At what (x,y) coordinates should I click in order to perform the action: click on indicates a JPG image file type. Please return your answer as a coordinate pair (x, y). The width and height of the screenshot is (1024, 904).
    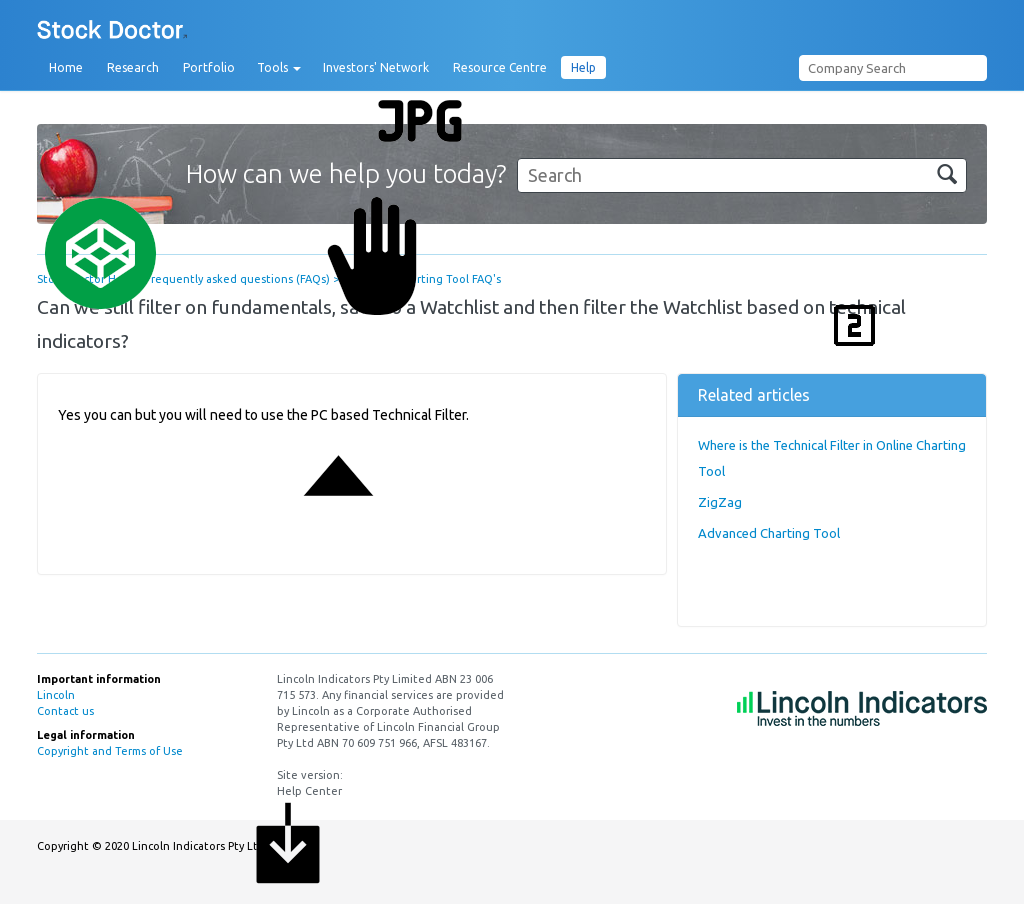
    Looking at the image, I should click on (420, 121).